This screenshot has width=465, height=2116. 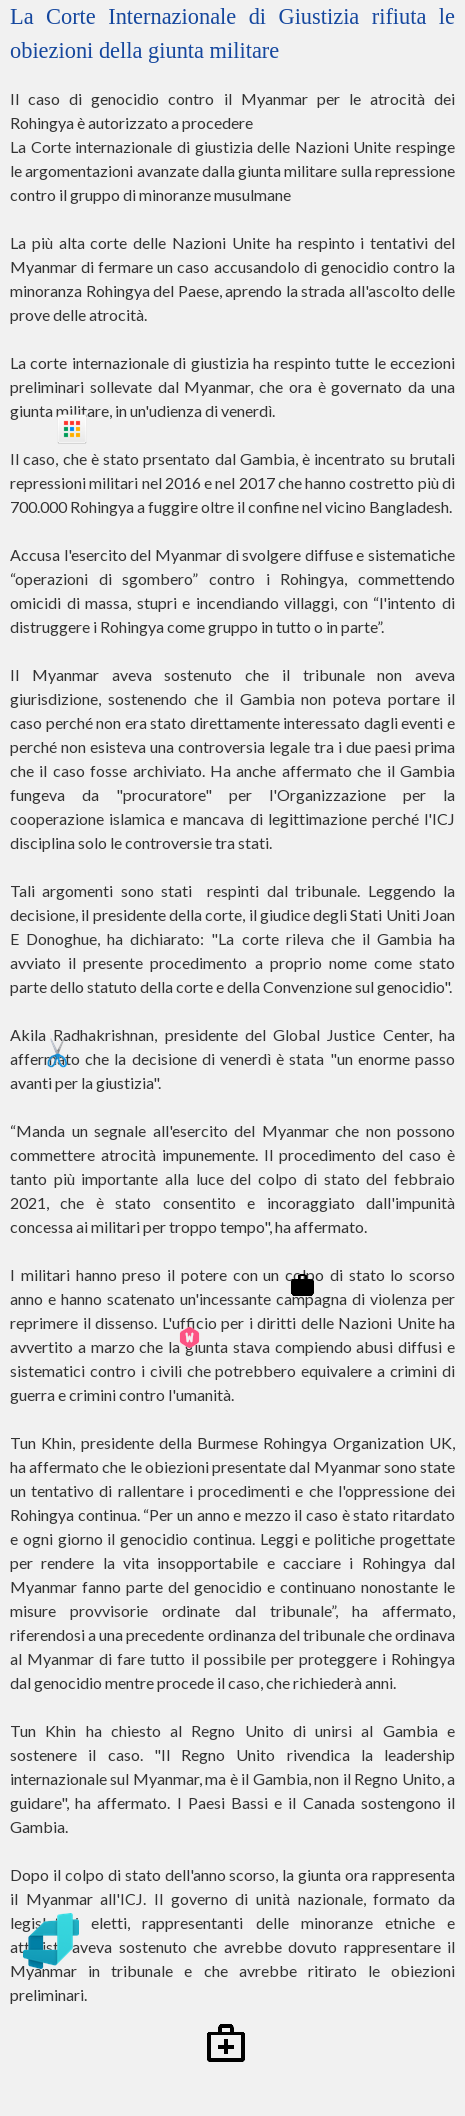 I want to click on access medical or health services, so click(x=226, y=2043).